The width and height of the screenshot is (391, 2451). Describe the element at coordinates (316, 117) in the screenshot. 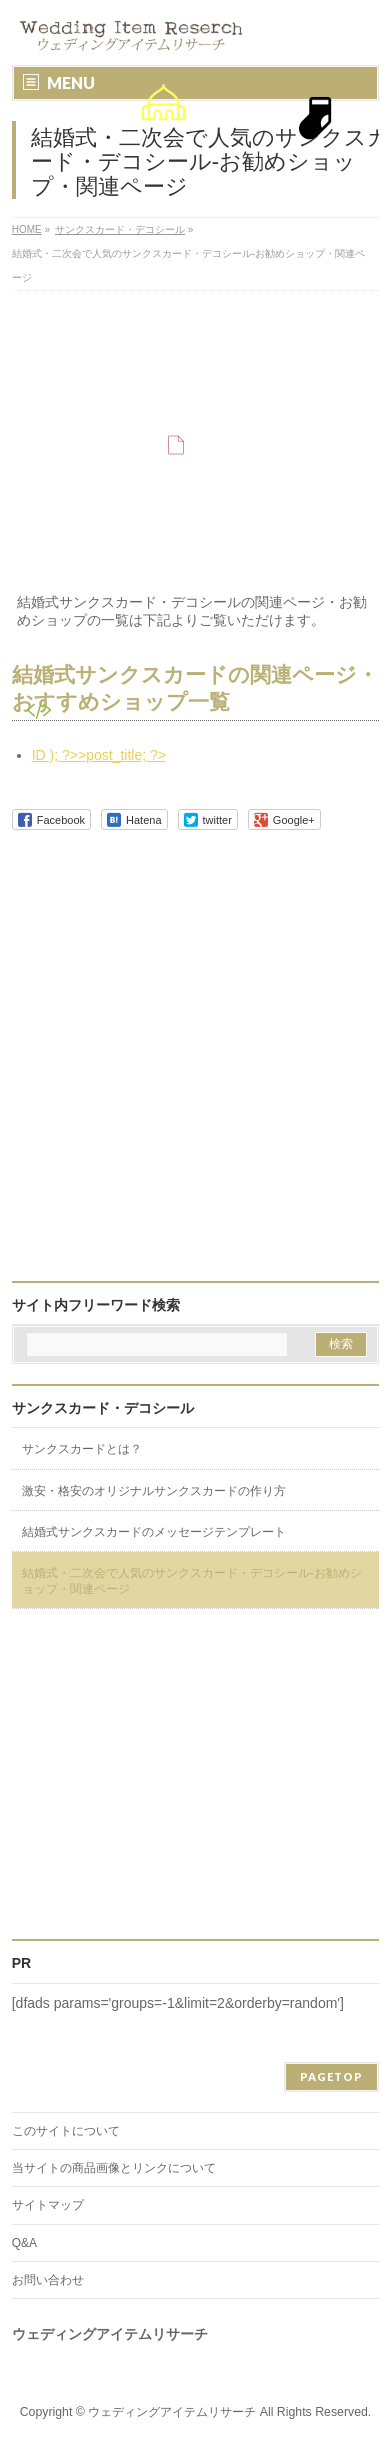

I see `browse clothing or apparel items` at that location.